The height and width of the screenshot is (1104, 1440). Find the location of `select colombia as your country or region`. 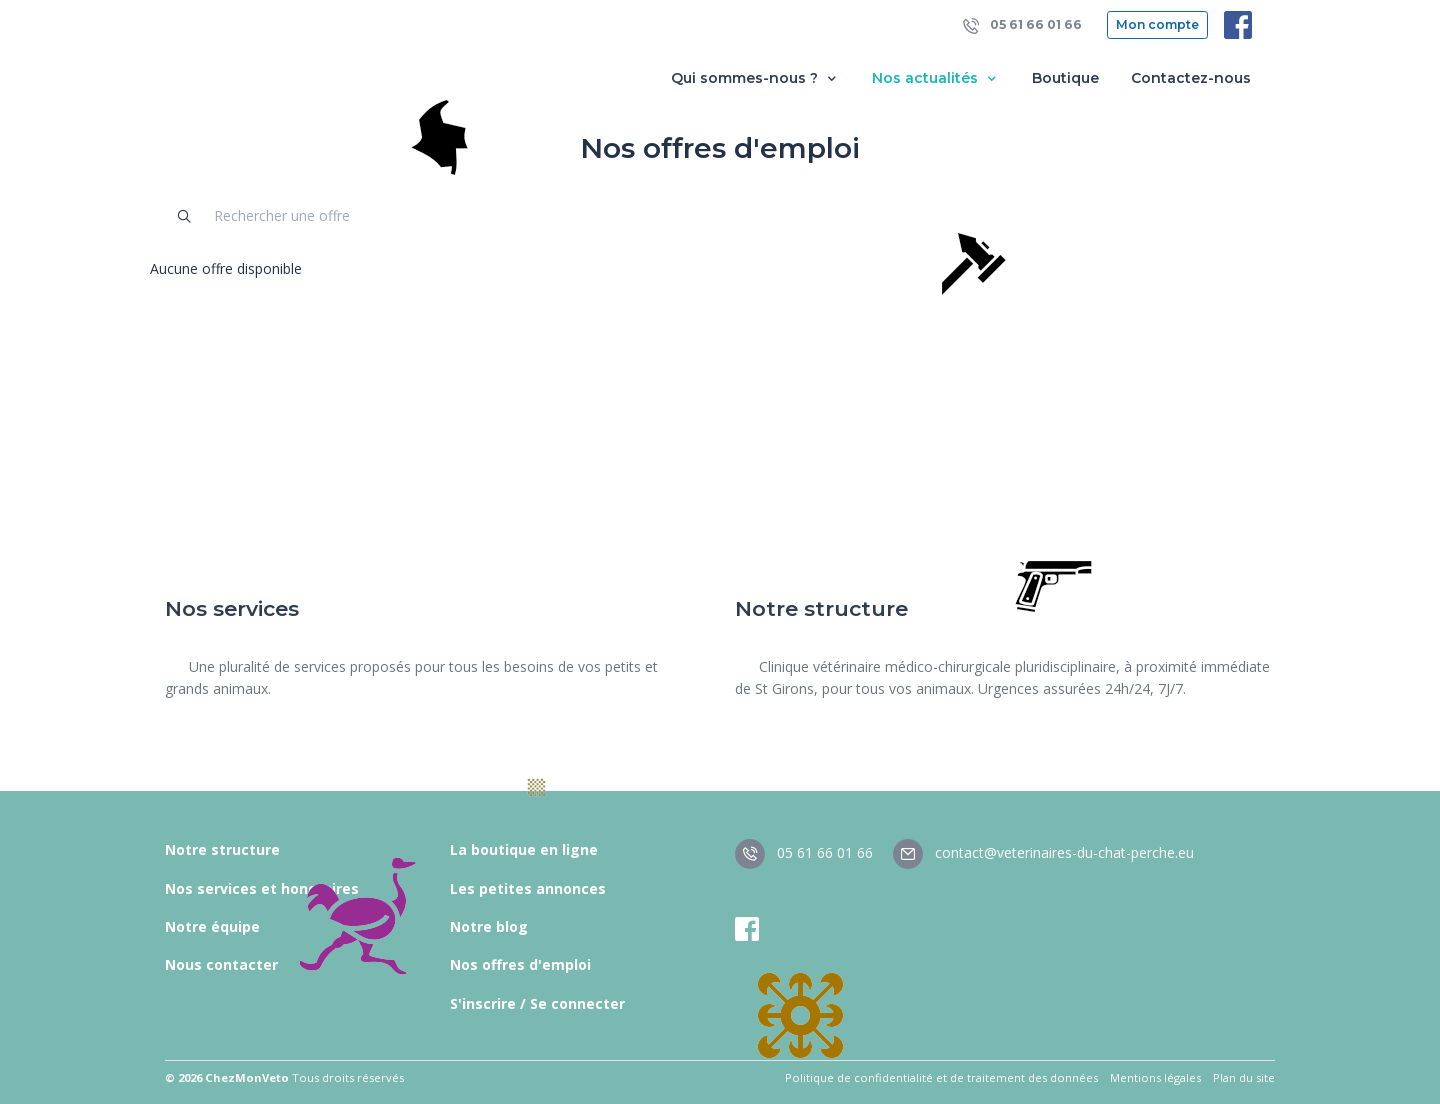

select colombia as your country or region is located at coordinates (439, 137).